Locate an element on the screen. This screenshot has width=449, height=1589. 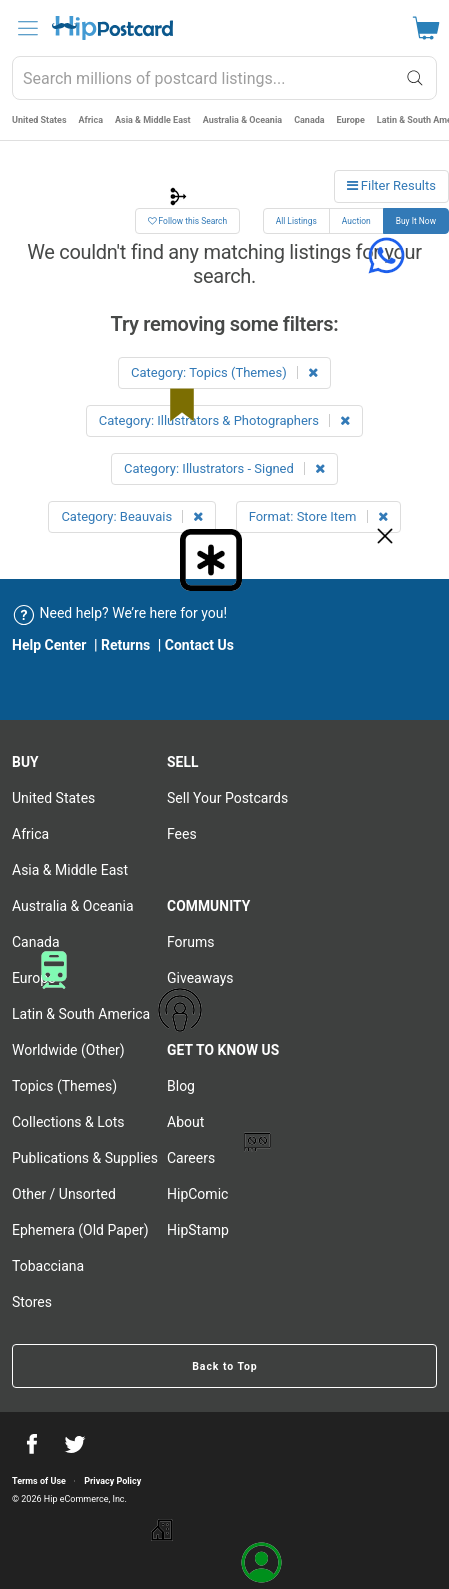
manage ad mediation settings is located at coordinates (178, 196).